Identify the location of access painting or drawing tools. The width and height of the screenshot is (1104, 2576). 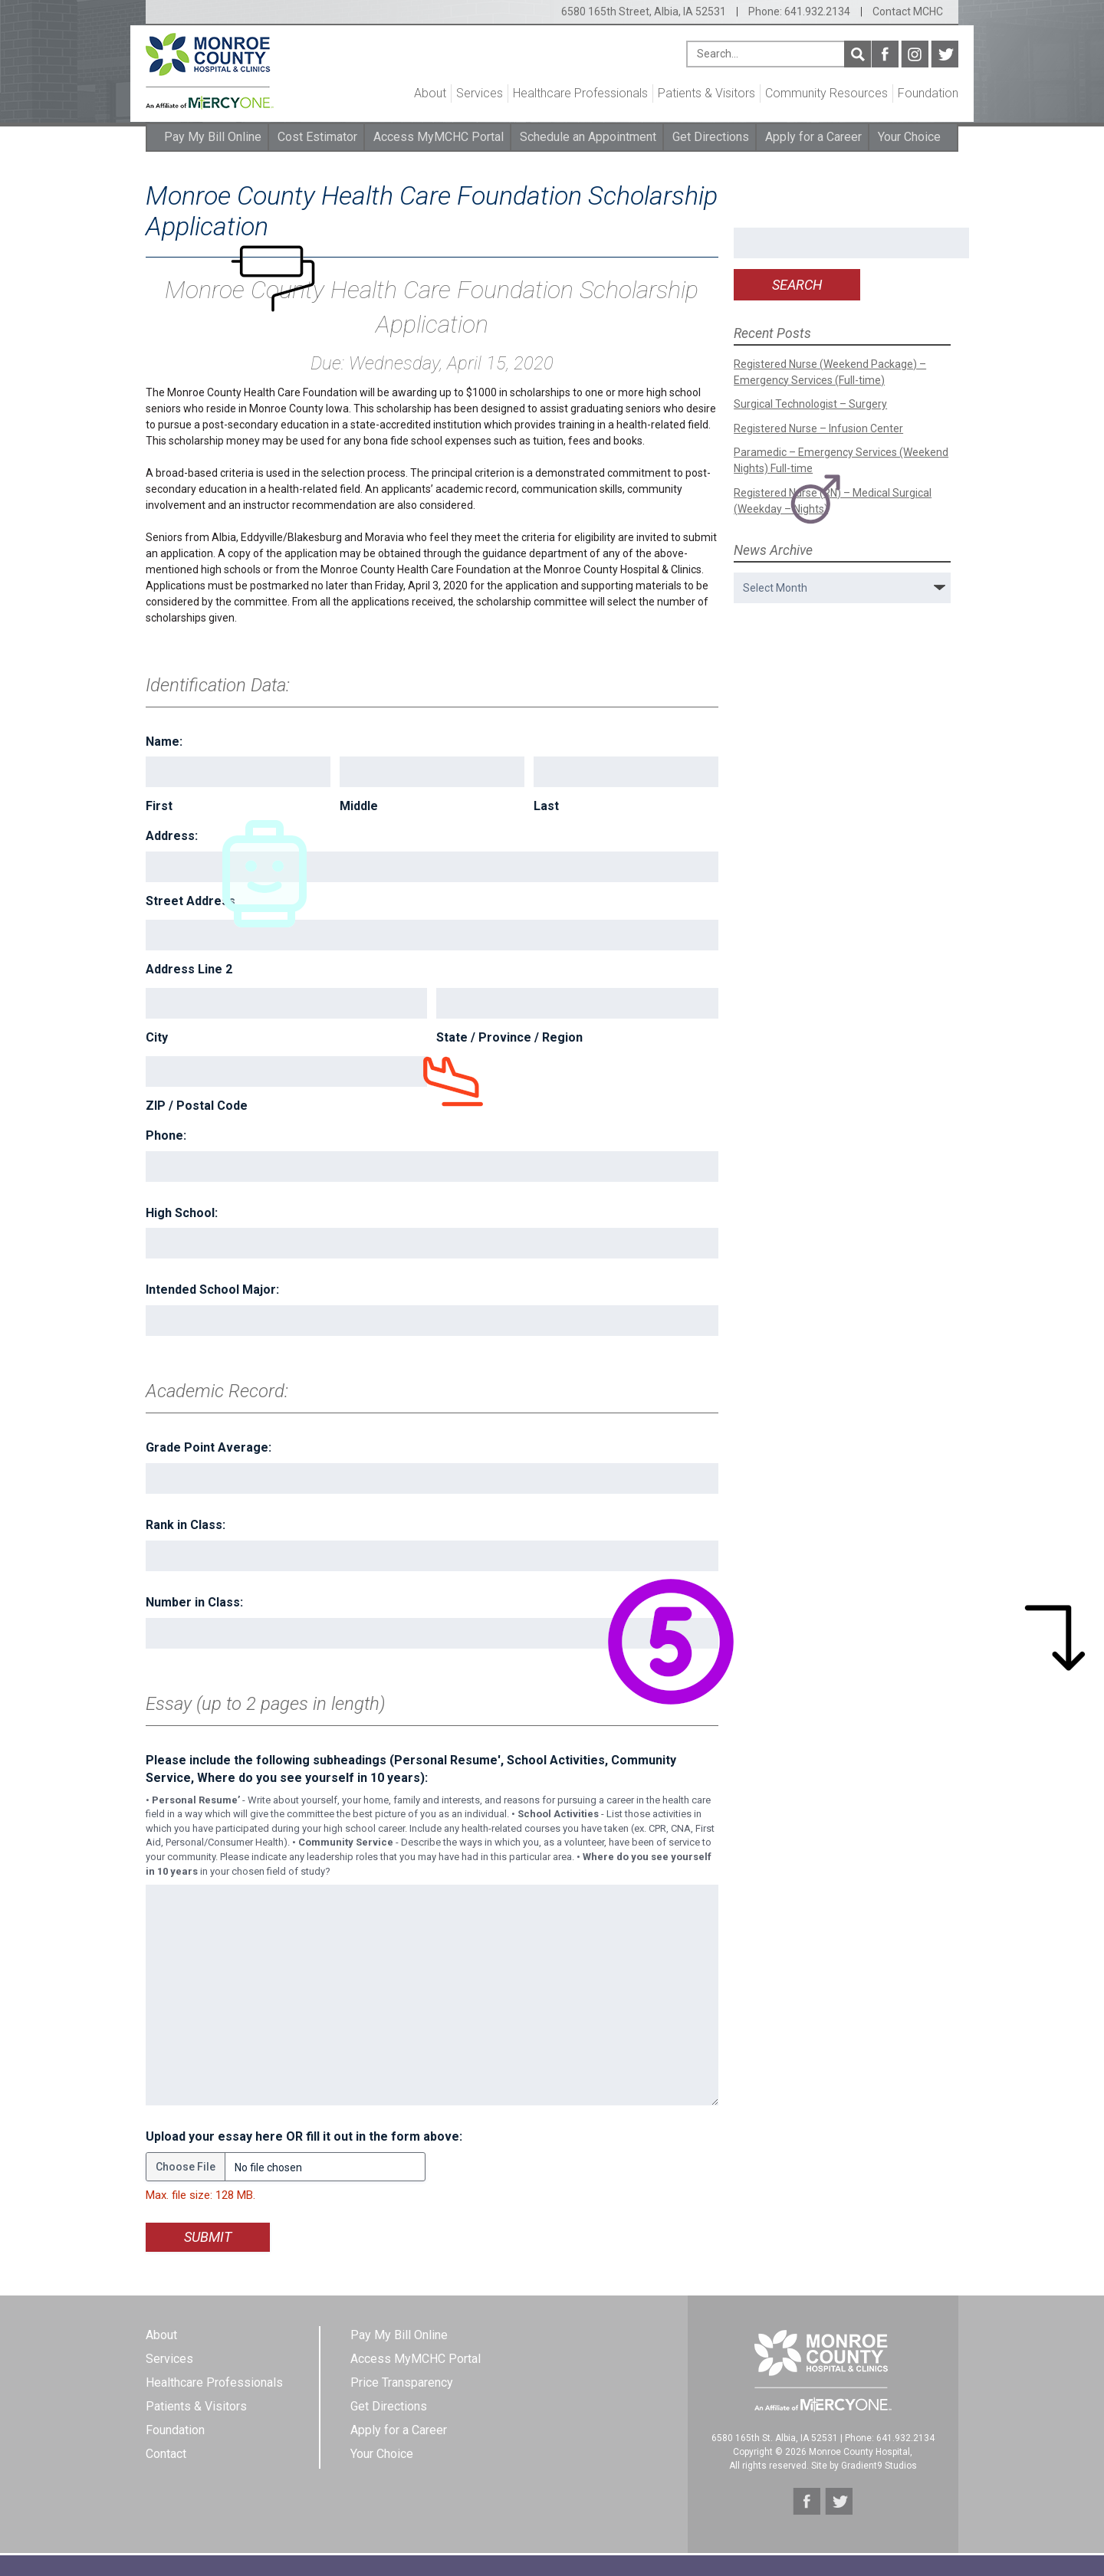
(273, 273).